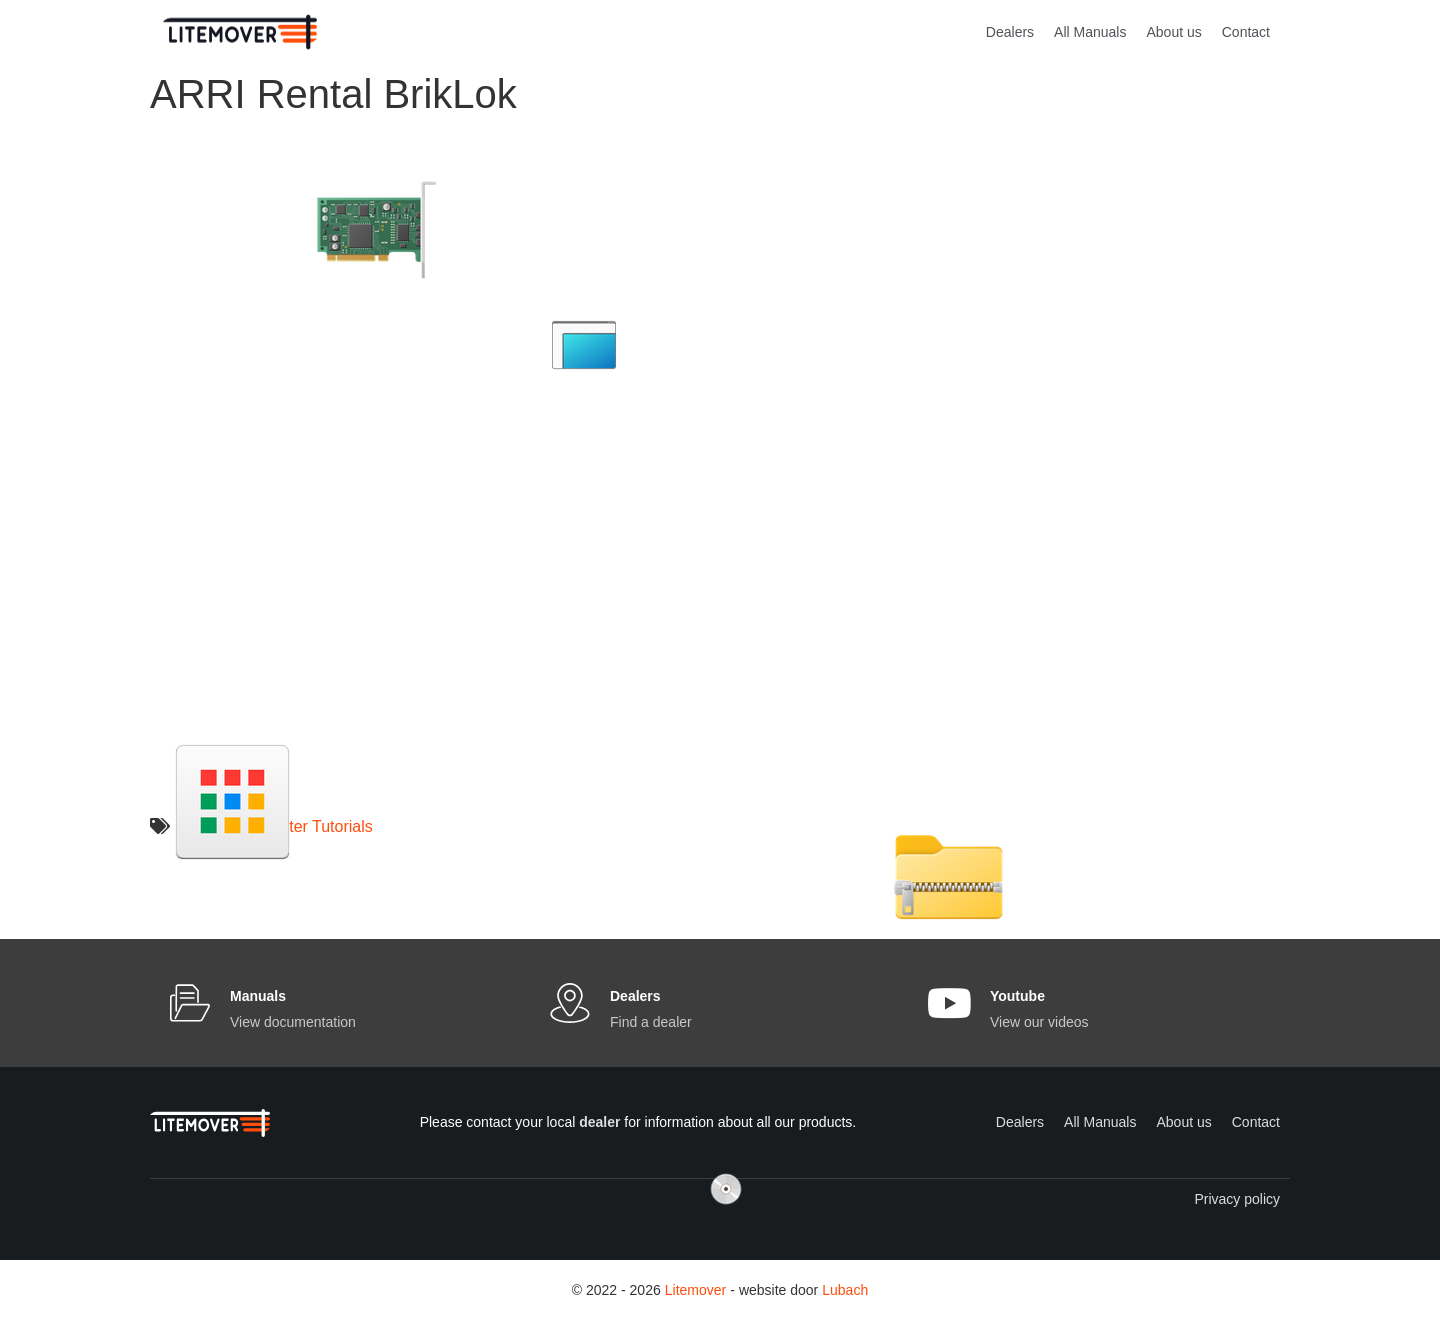  What do you see at coordinates (949, 880) in the screenshot?
I see `open a compressed zip folder` at bounding box center [949, 880].